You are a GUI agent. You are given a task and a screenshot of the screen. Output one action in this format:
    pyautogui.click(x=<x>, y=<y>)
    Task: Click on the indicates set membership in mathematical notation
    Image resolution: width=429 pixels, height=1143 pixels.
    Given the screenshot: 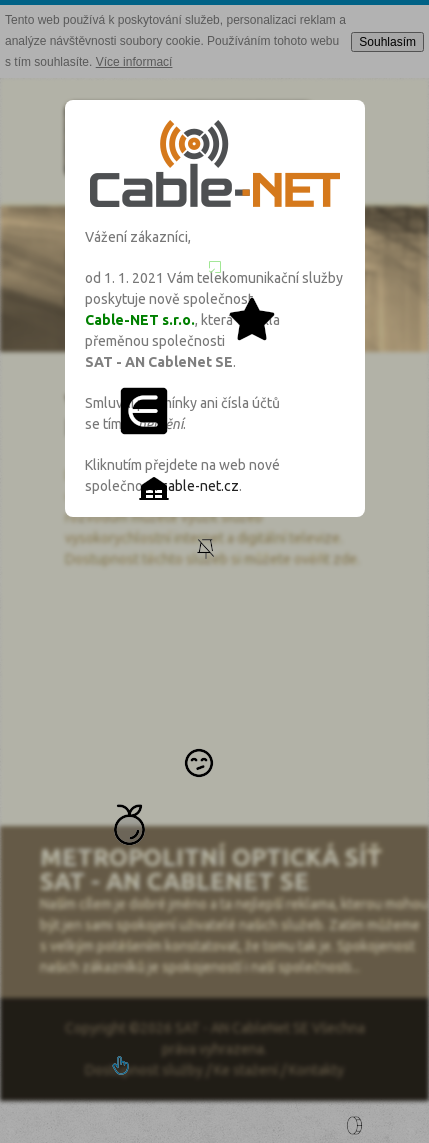 What is the action you would take?
    pyautogui.click(x=144, y=411)
    